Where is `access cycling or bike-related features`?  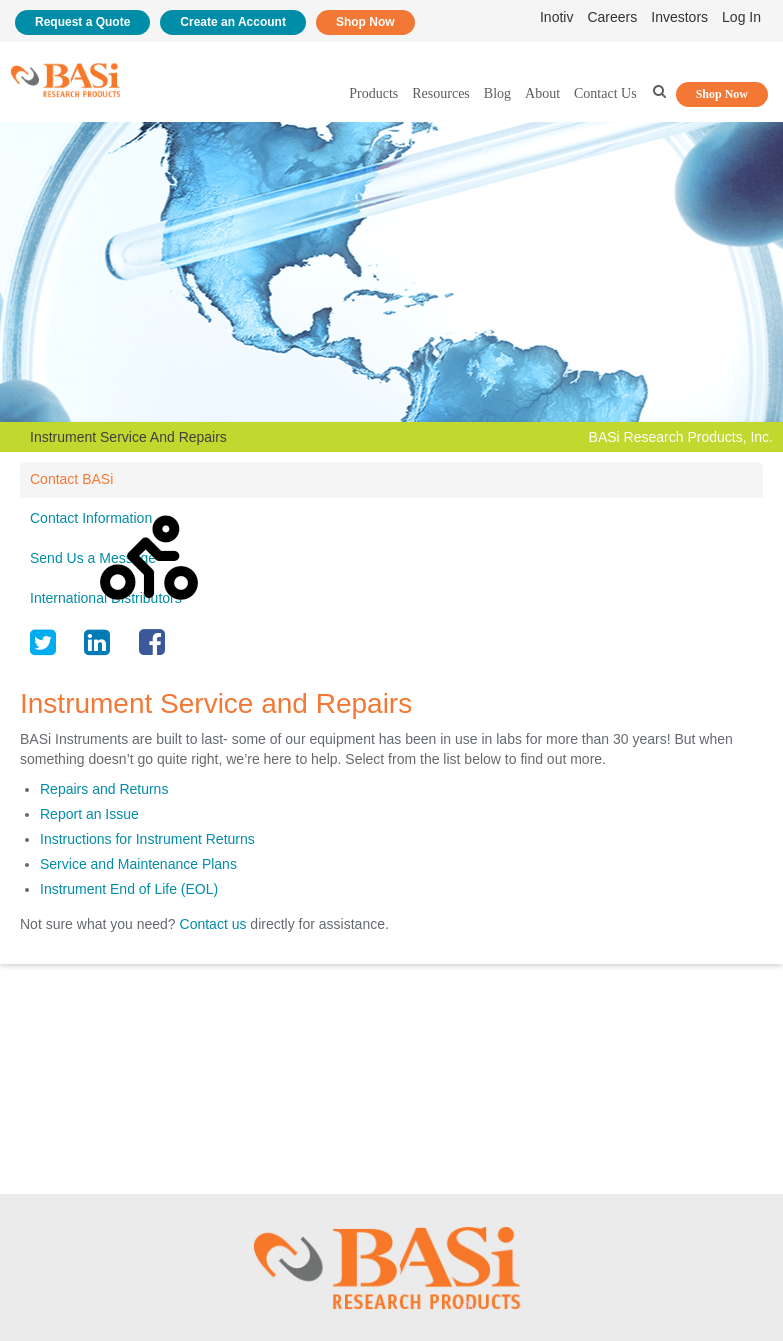 access cycling or bike-related features is located at coordinates (149, 561).